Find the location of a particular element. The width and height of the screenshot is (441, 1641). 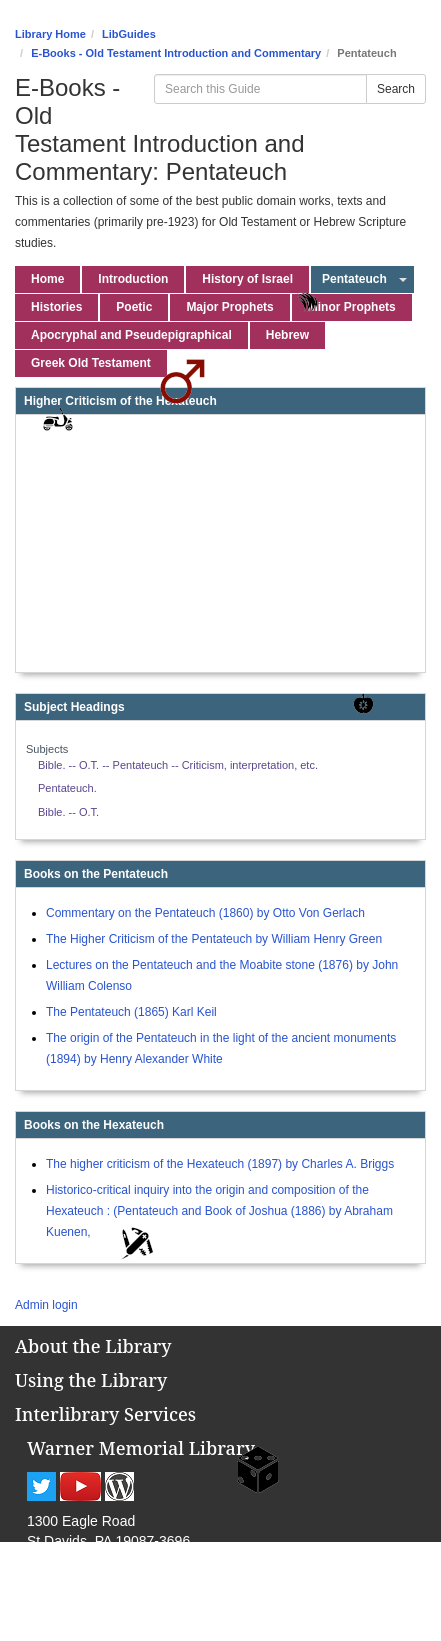

select scooter as transportation mode is located at coordinates (58, 419).